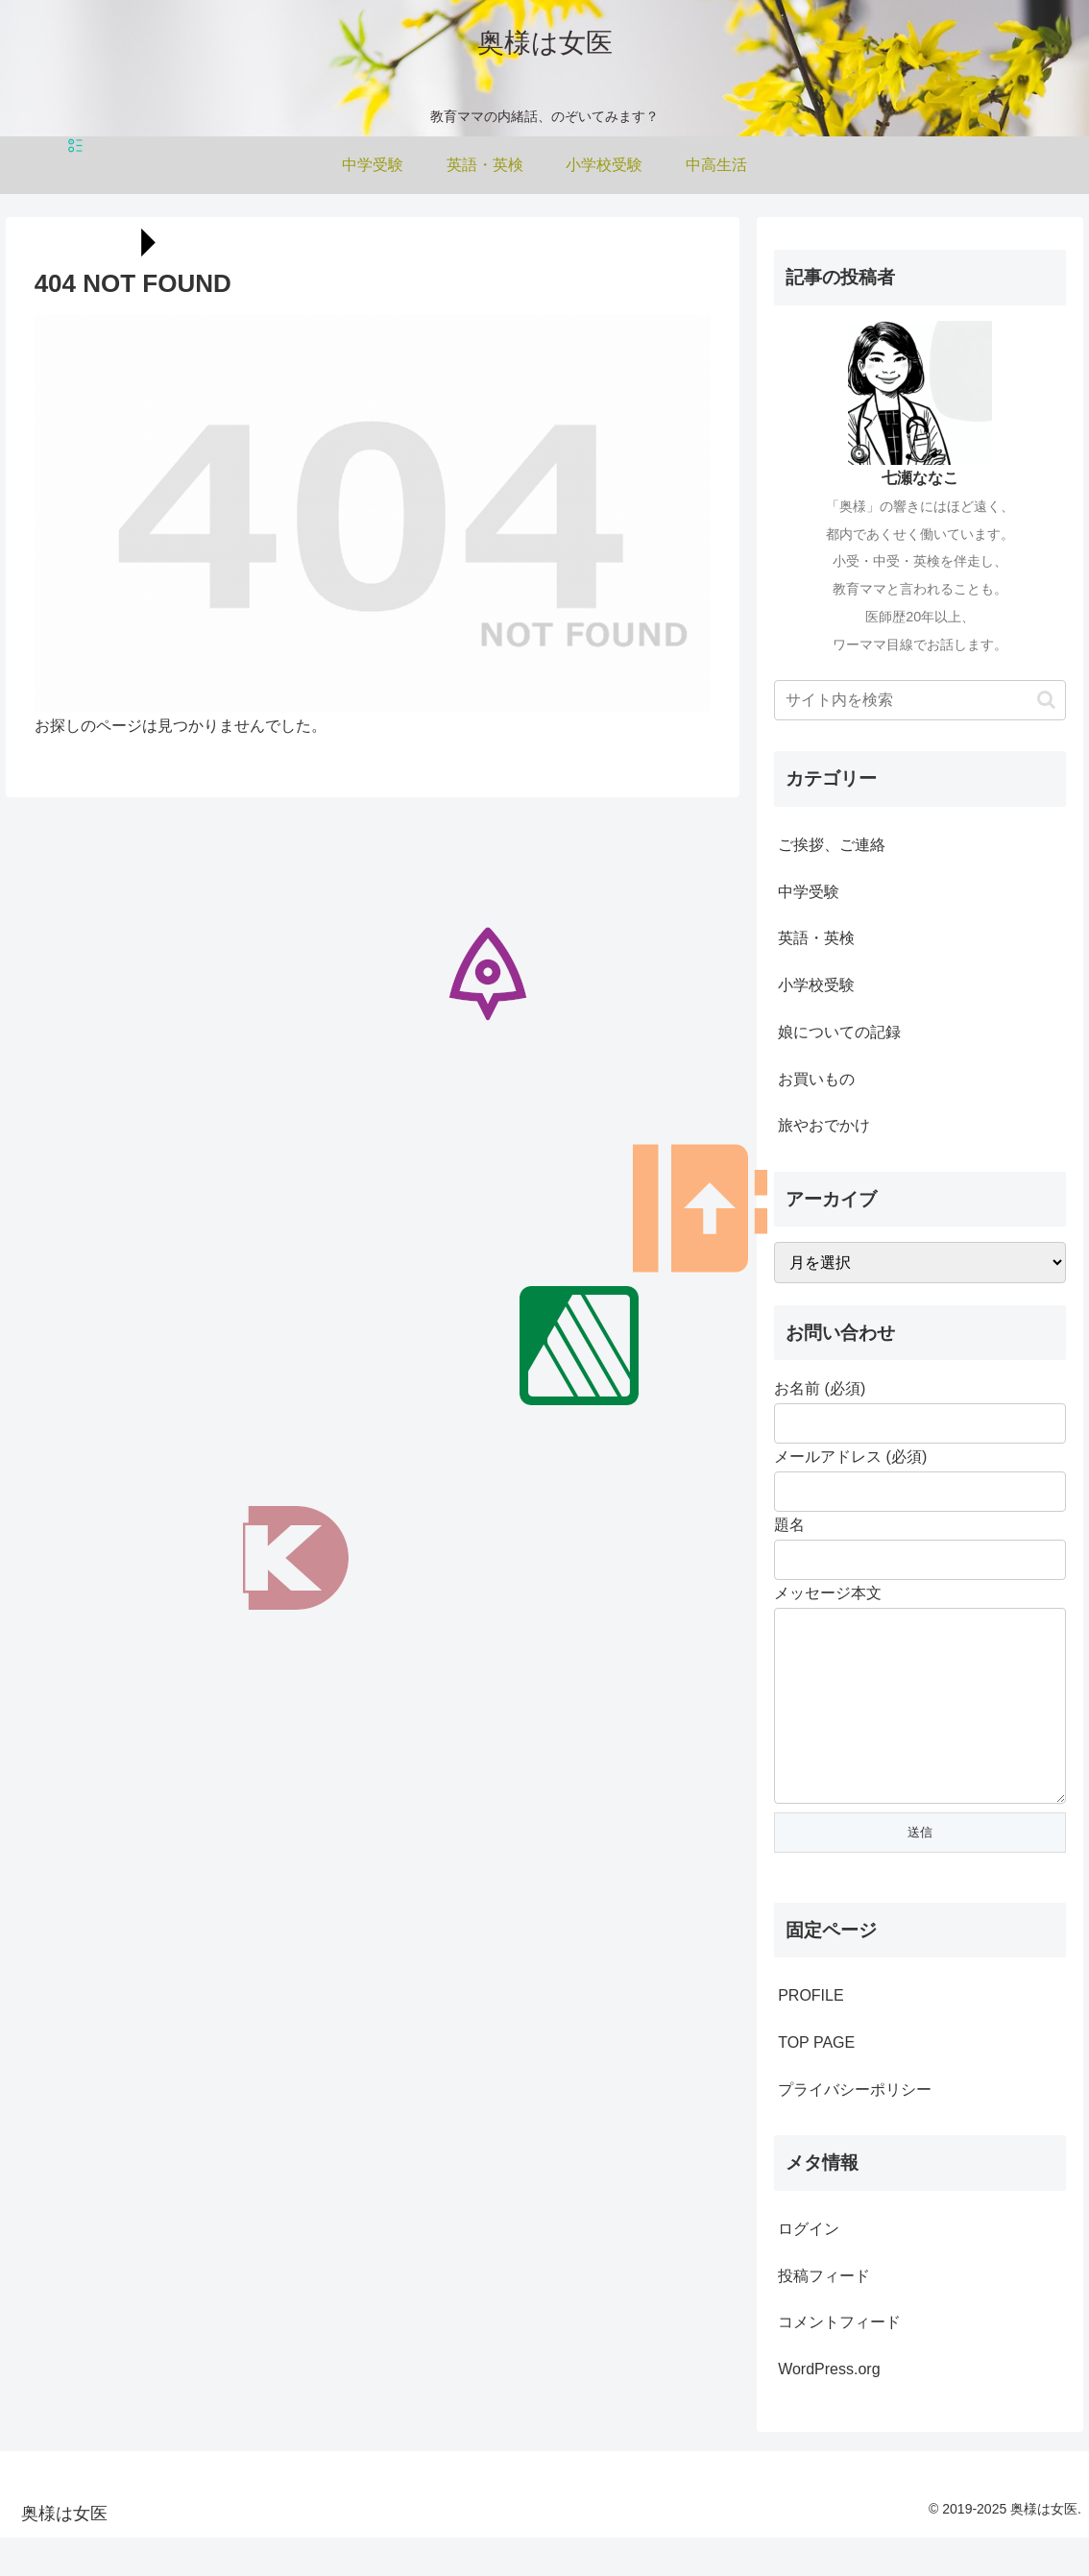  Describe the element at coordinates (690, 1208) in the screenshot. I see `upload contacts from your address book` at that location.